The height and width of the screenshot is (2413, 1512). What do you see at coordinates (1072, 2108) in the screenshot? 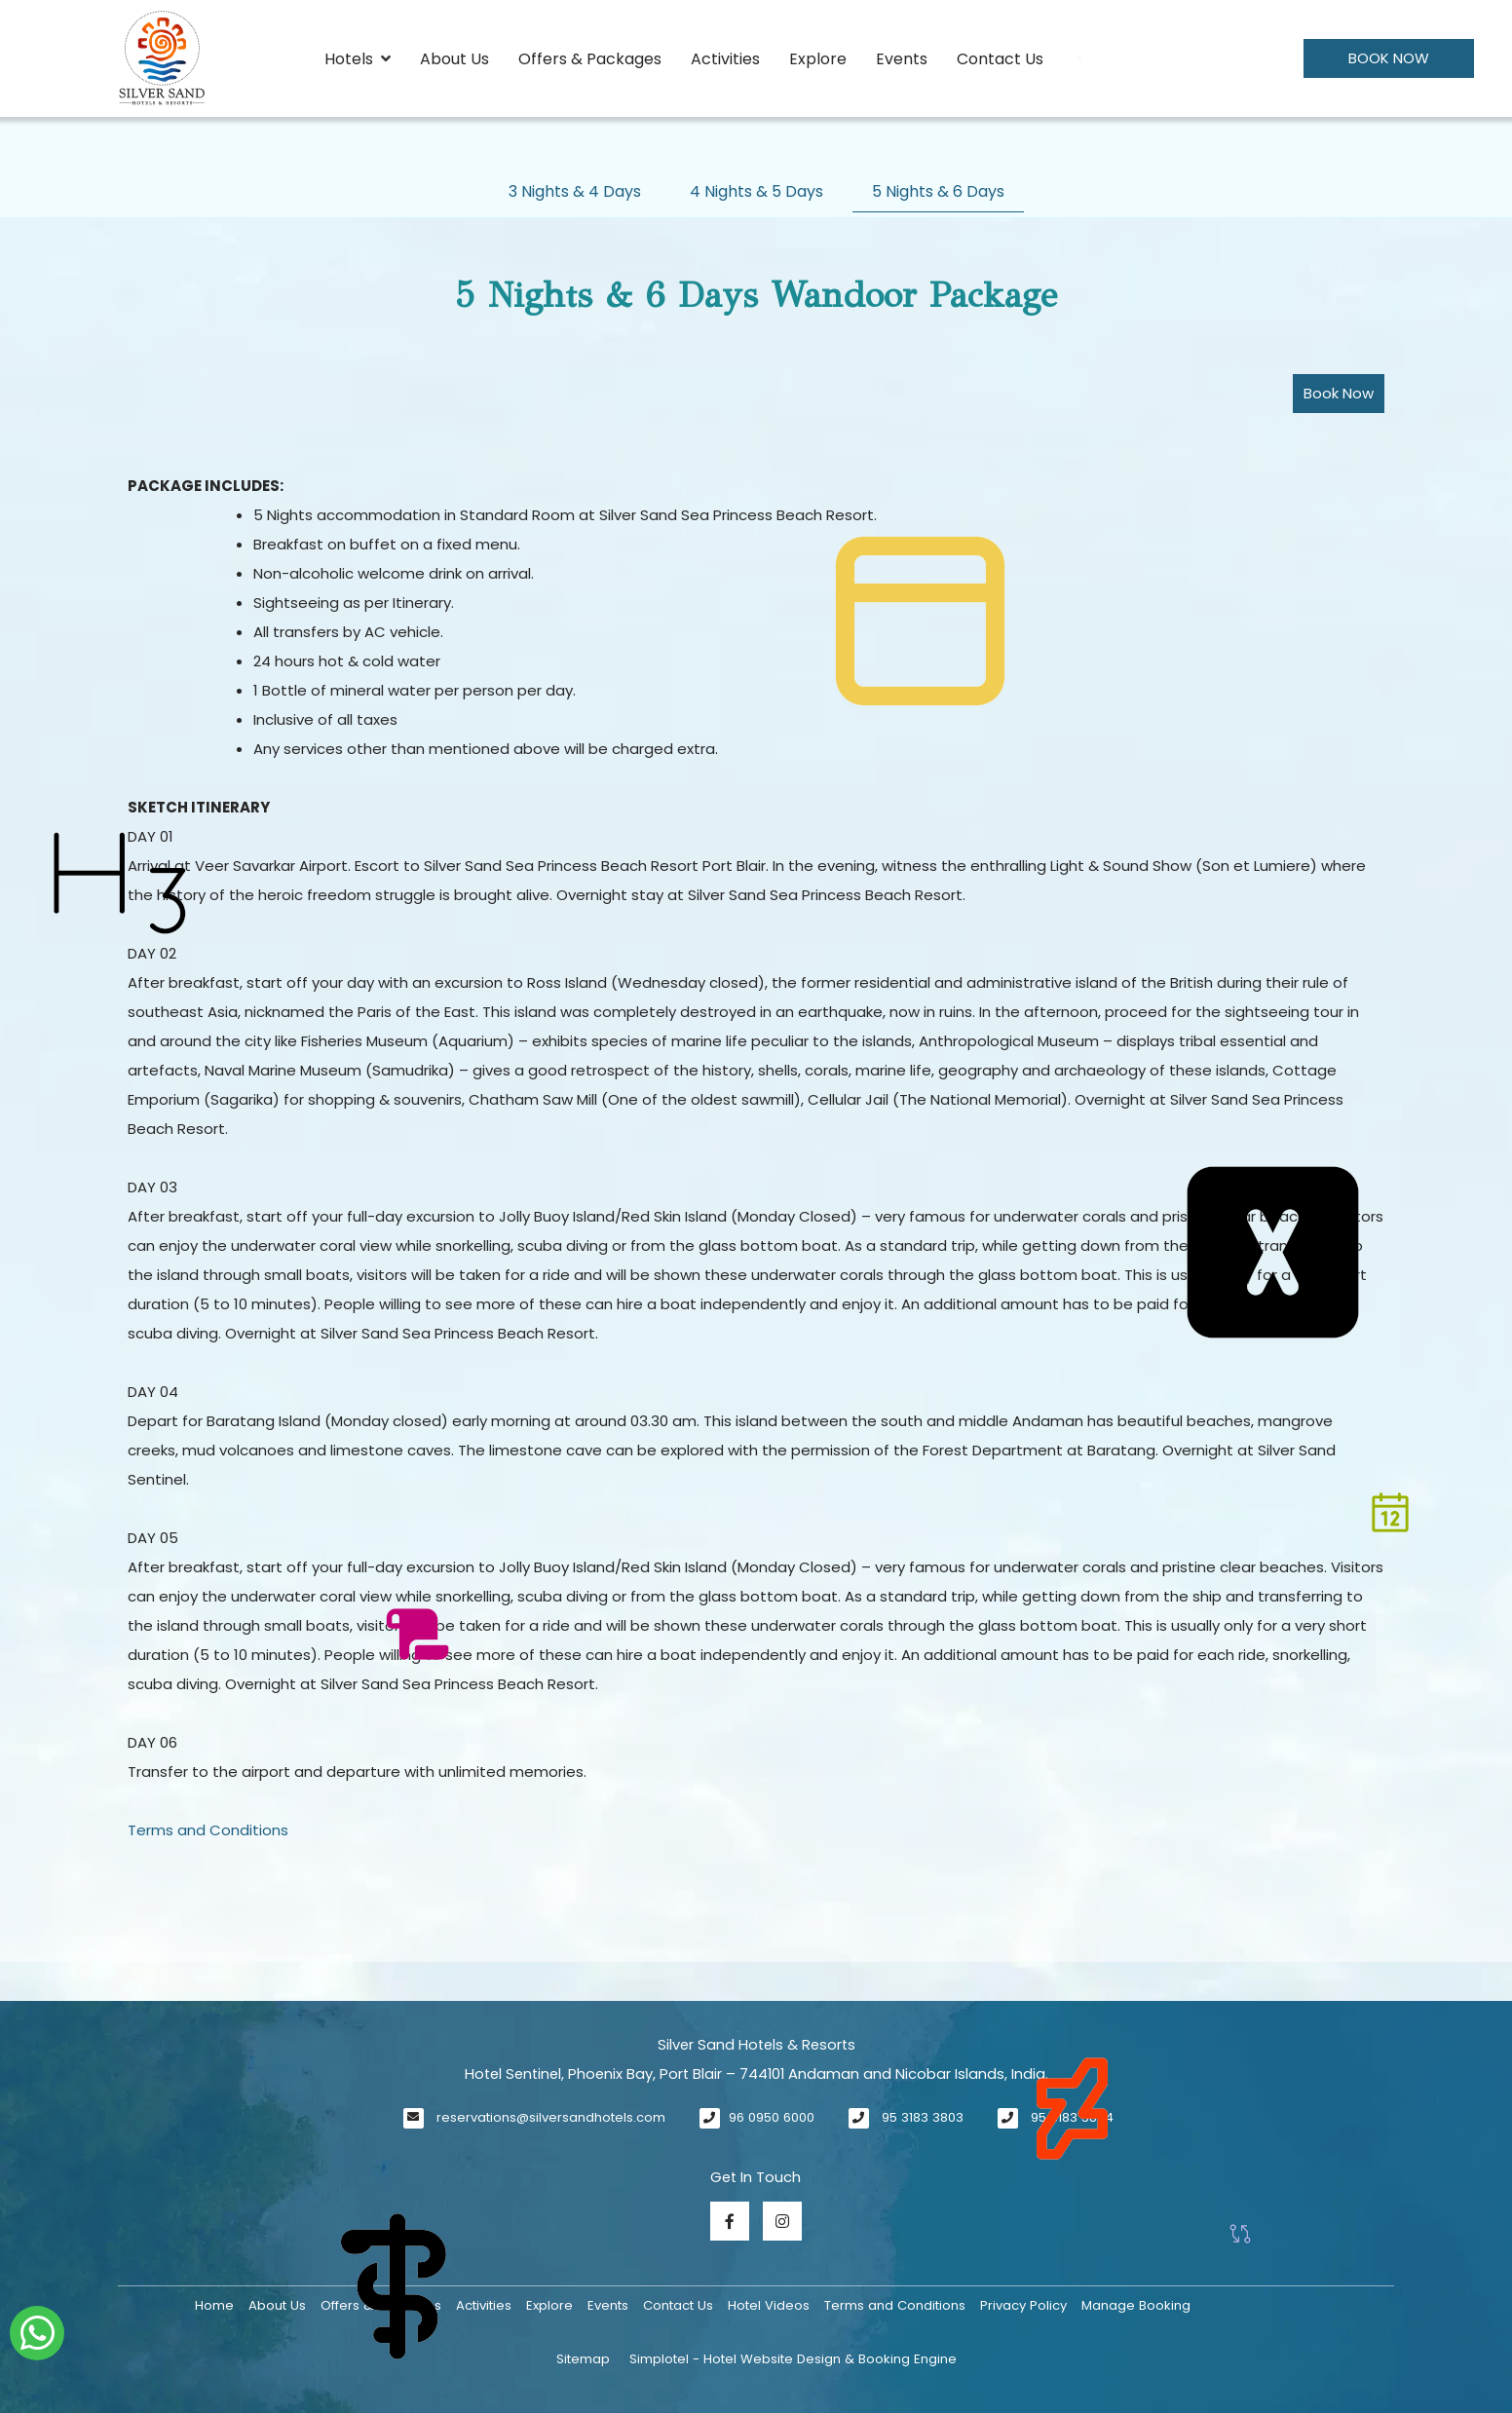
I see `visit deviantart profile or page` at bounding box center [1072, 2108].